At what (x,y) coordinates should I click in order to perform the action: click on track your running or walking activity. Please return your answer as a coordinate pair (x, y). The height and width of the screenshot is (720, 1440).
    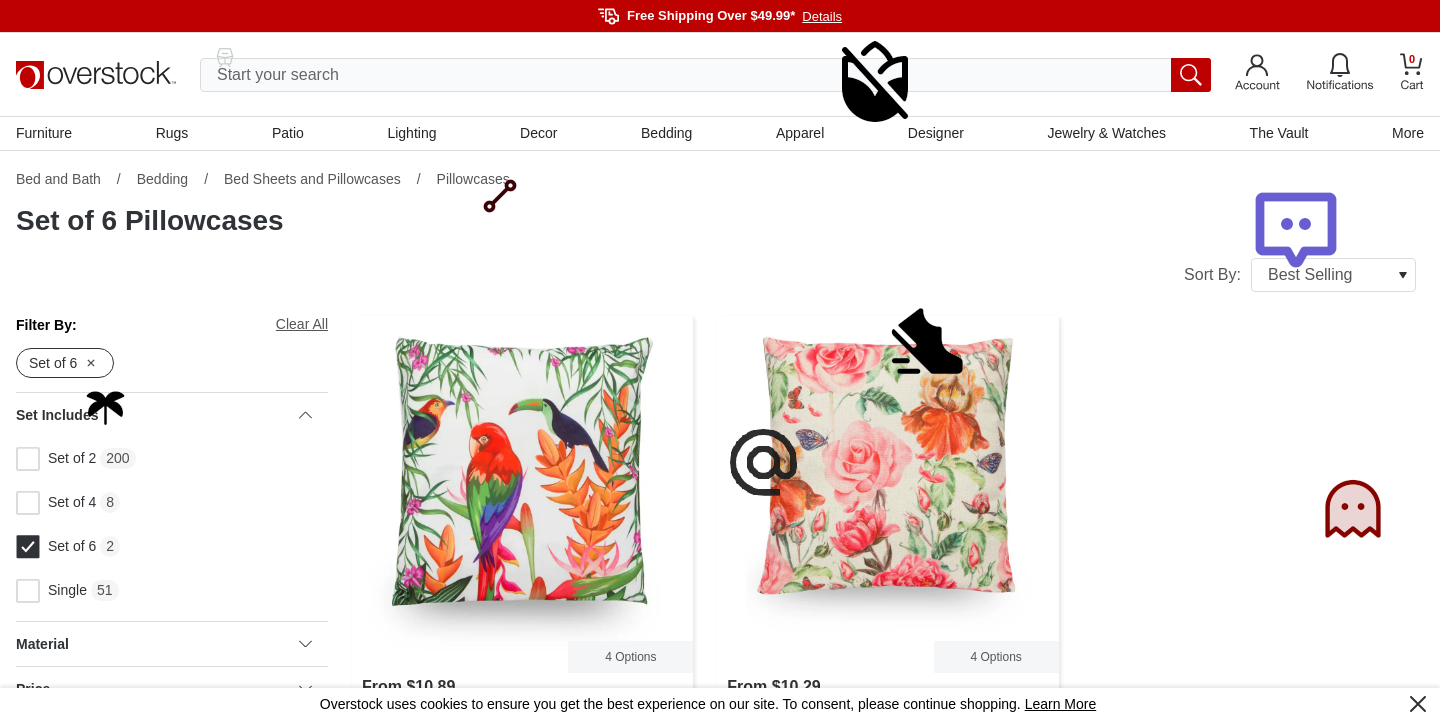
    Looking at the image, I should click on (926, 345).